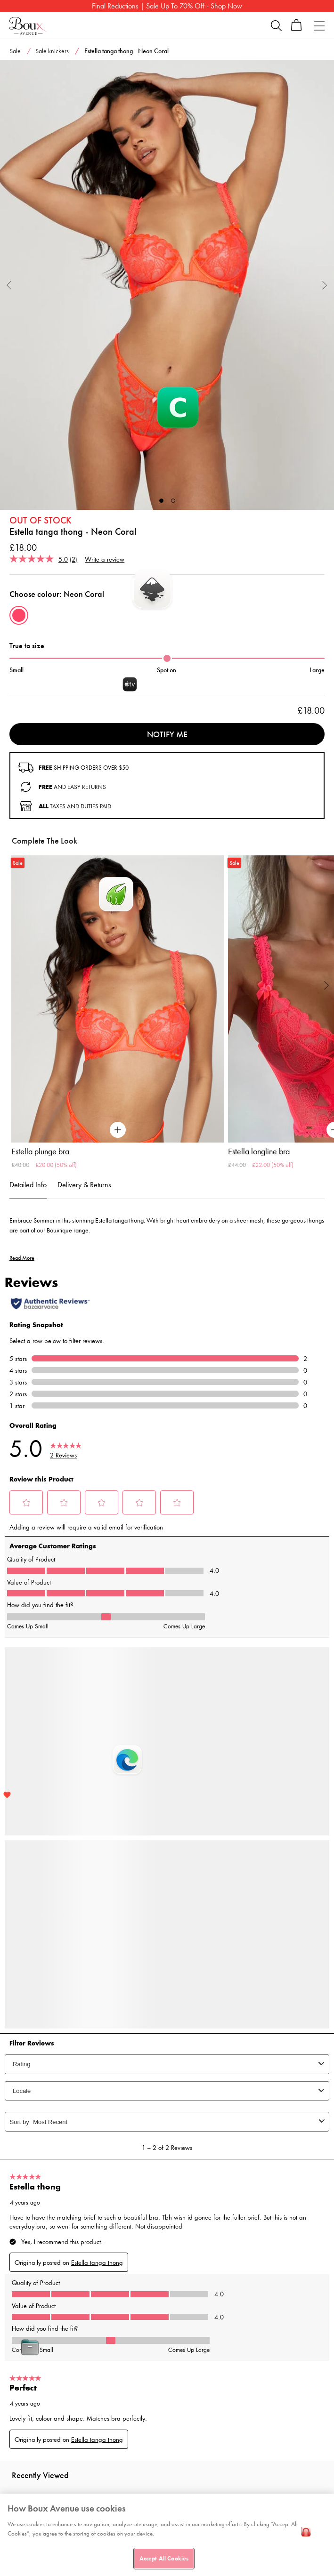 The image size is (334, 2576). I want to click on mark item as favorite, so click(7, 1795).